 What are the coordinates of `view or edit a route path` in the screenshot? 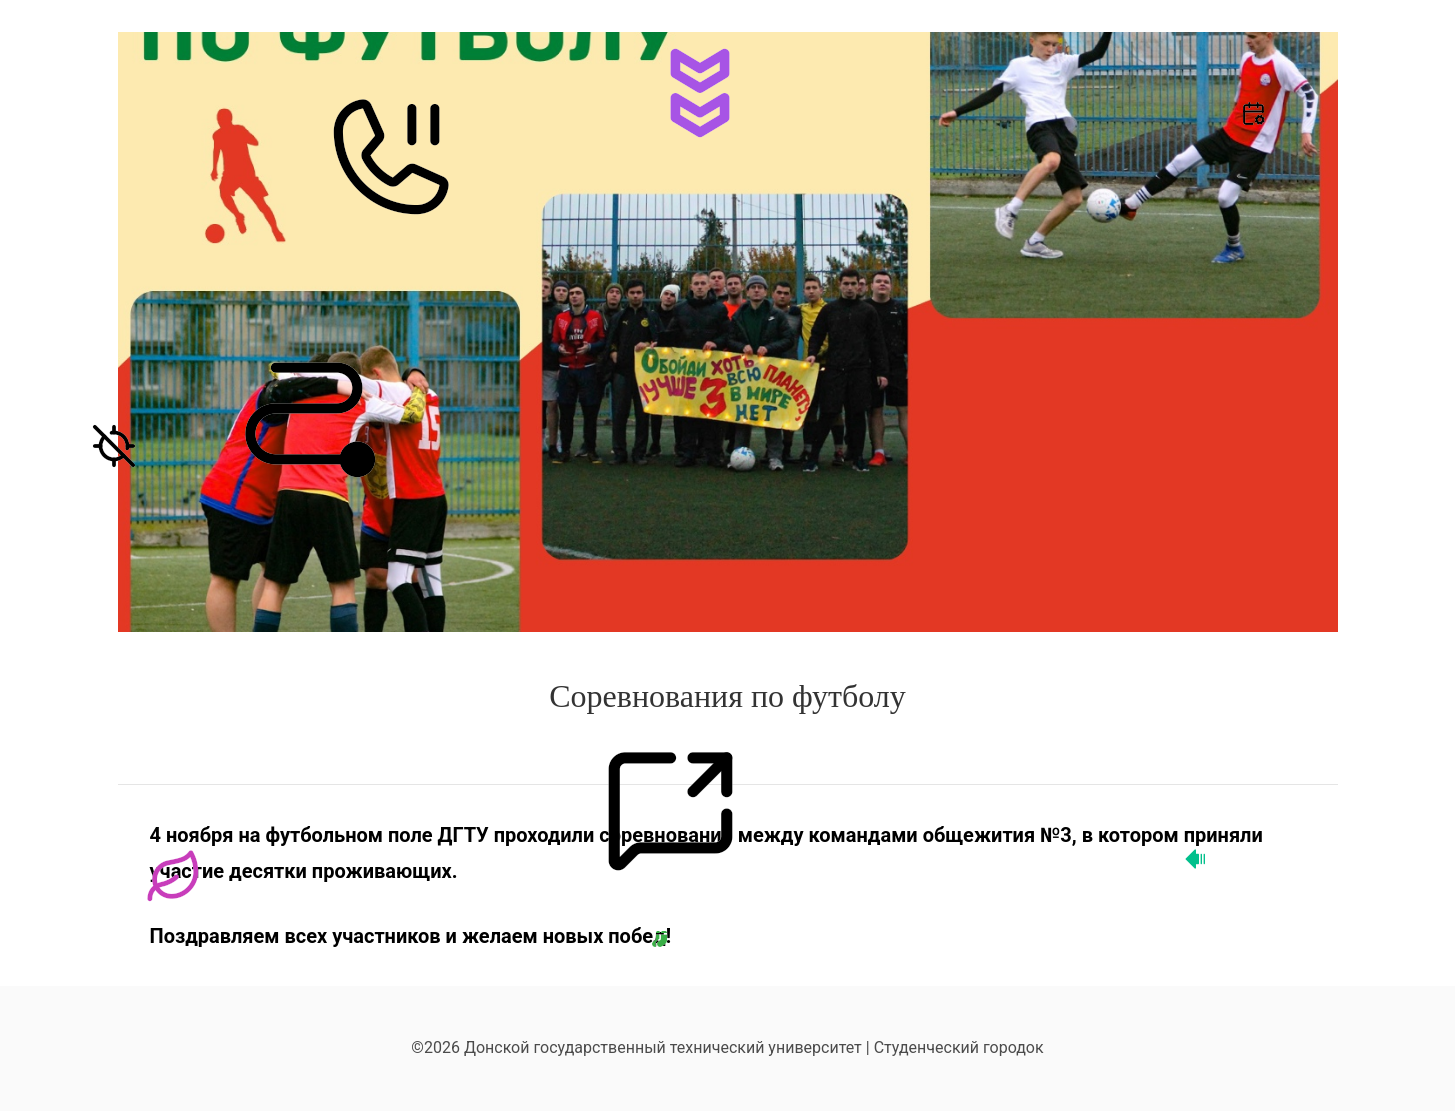 It's located at (311, 413).